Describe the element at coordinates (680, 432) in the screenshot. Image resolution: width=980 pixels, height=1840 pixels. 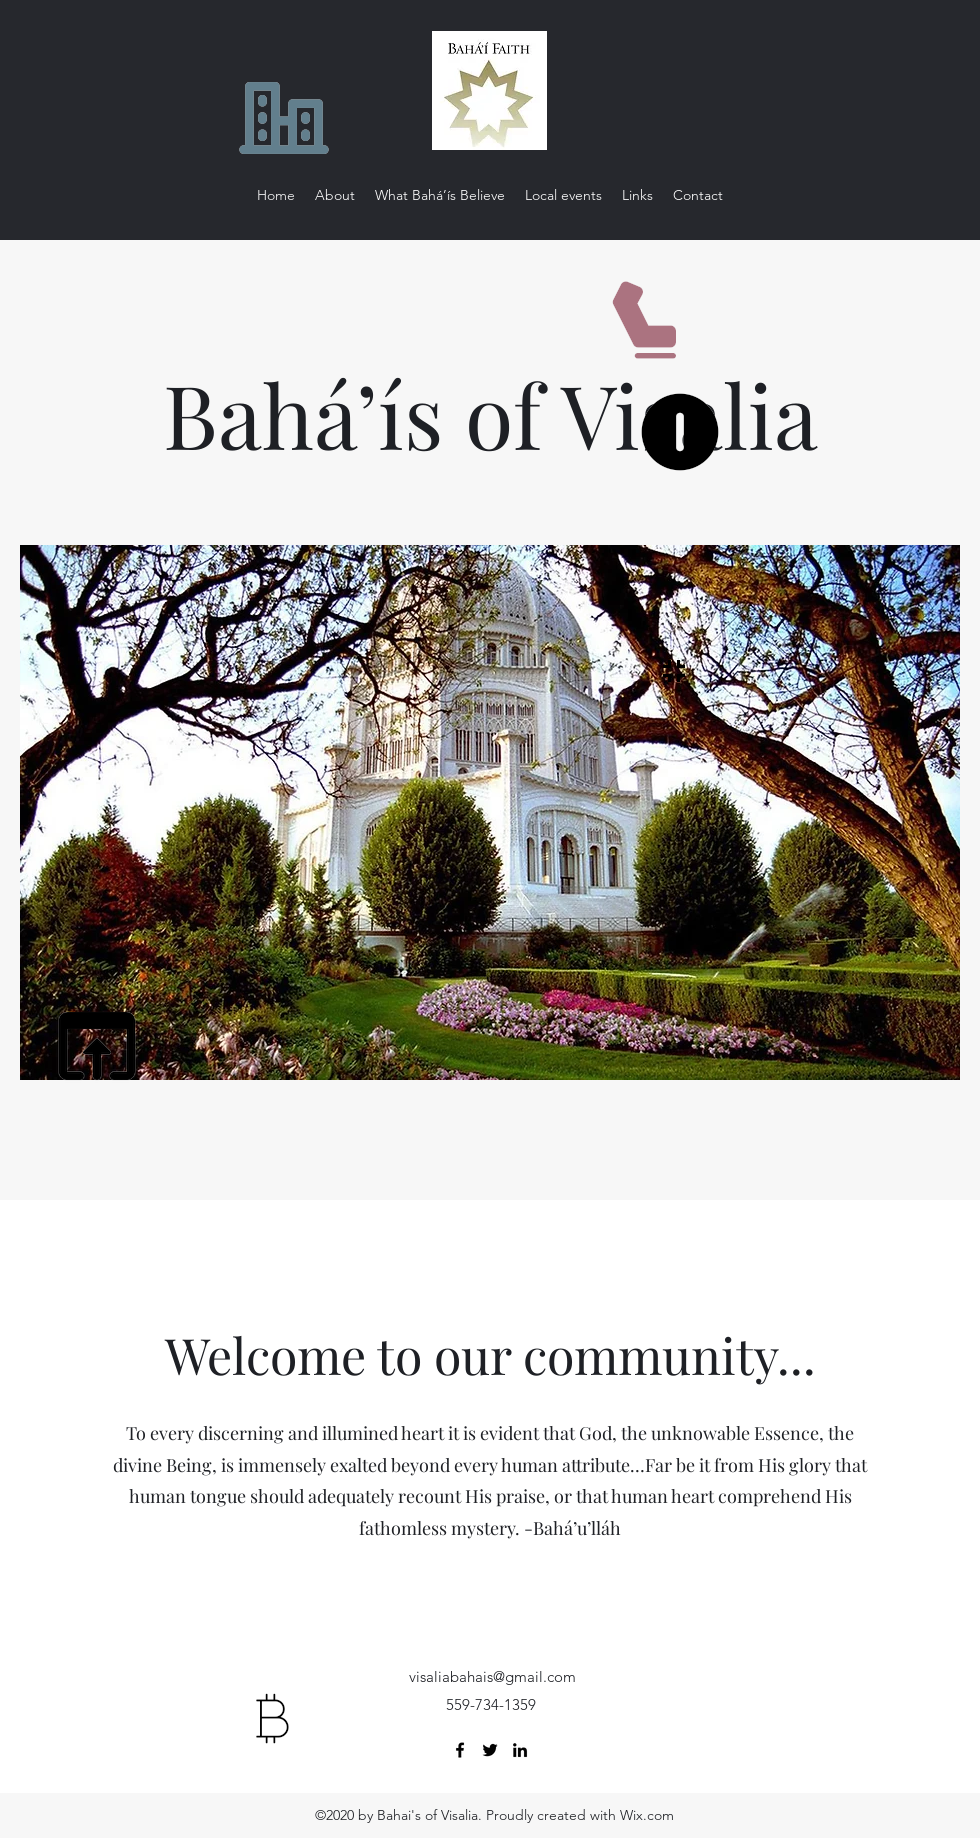
I see `access information or help details` at that location.